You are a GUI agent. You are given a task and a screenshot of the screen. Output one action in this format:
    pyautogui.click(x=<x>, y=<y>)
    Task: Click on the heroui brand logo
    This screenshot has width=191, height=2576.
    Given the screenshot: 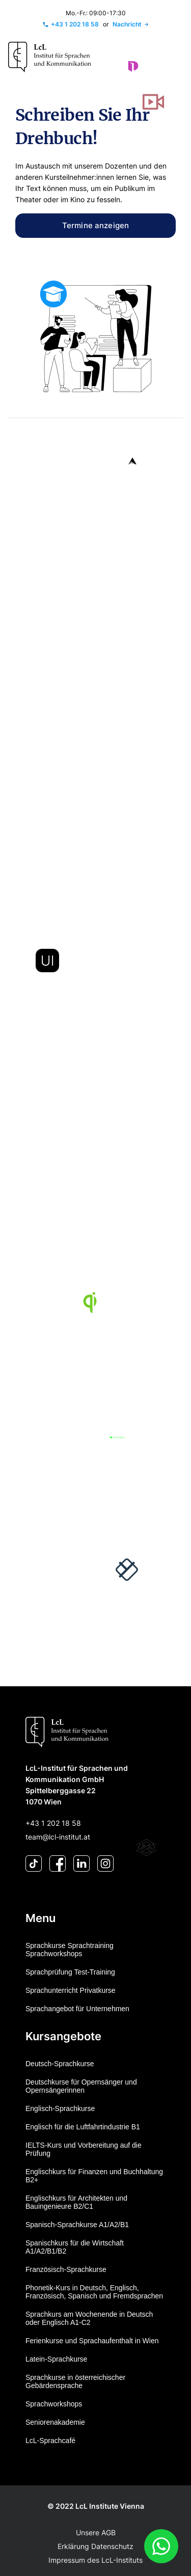 What is the action you would take?
    pyautogui.click(x=47, y=961)
    